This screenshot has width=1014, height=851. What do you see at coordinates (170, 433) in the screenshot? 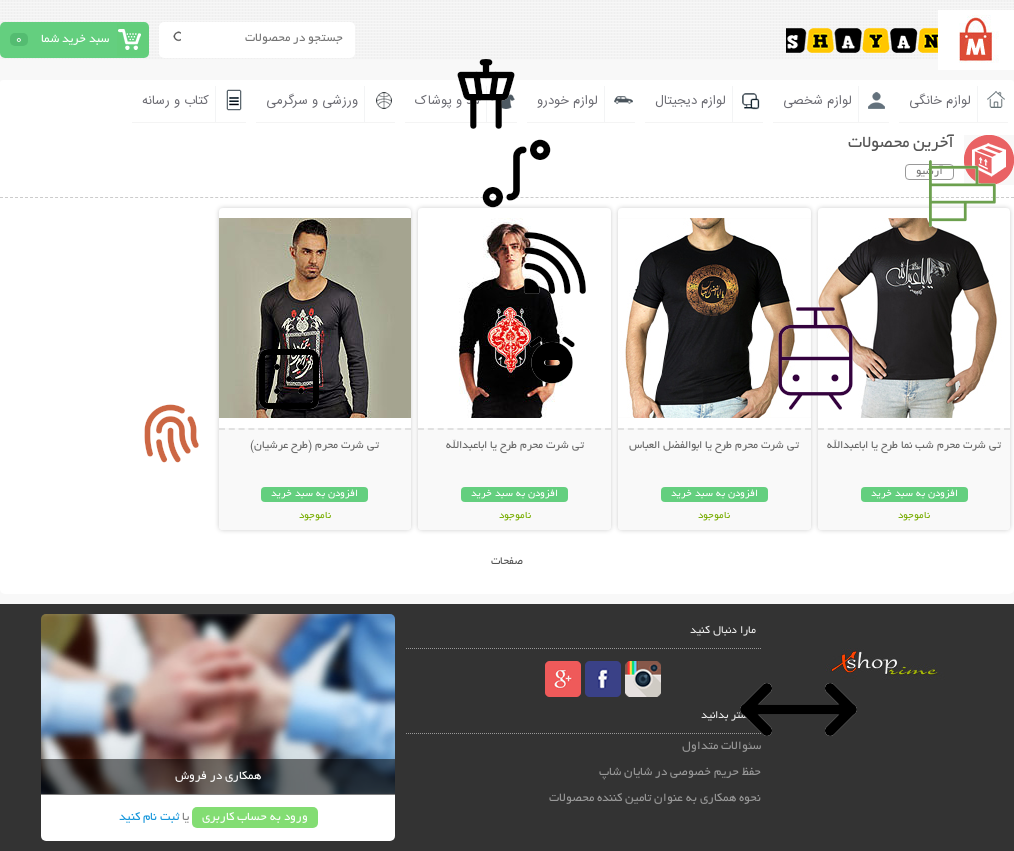
I see `enable biometric authentication` at bounding box center [170, 433].